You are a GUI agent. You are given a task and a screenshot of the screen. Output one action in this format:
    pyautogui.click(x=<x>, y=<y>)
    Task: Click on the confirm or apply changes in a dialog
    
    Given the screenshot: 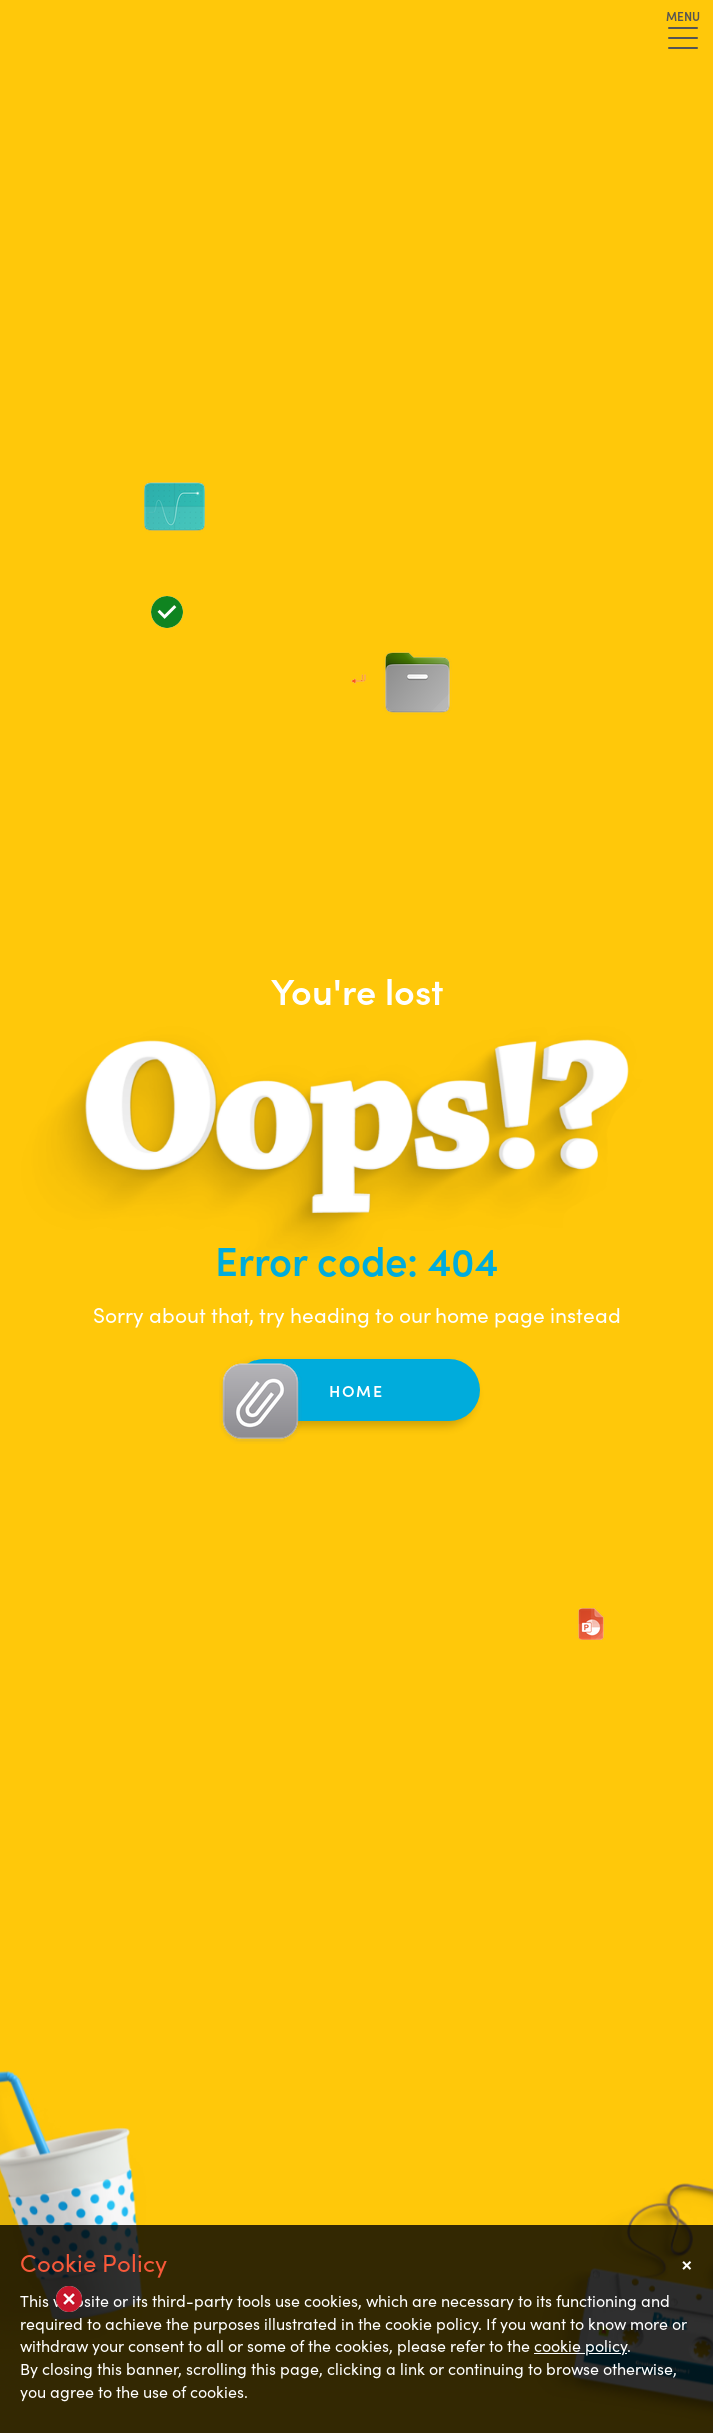 What is the action you would take?
    pyautogui.click(x=167, y=612)
    